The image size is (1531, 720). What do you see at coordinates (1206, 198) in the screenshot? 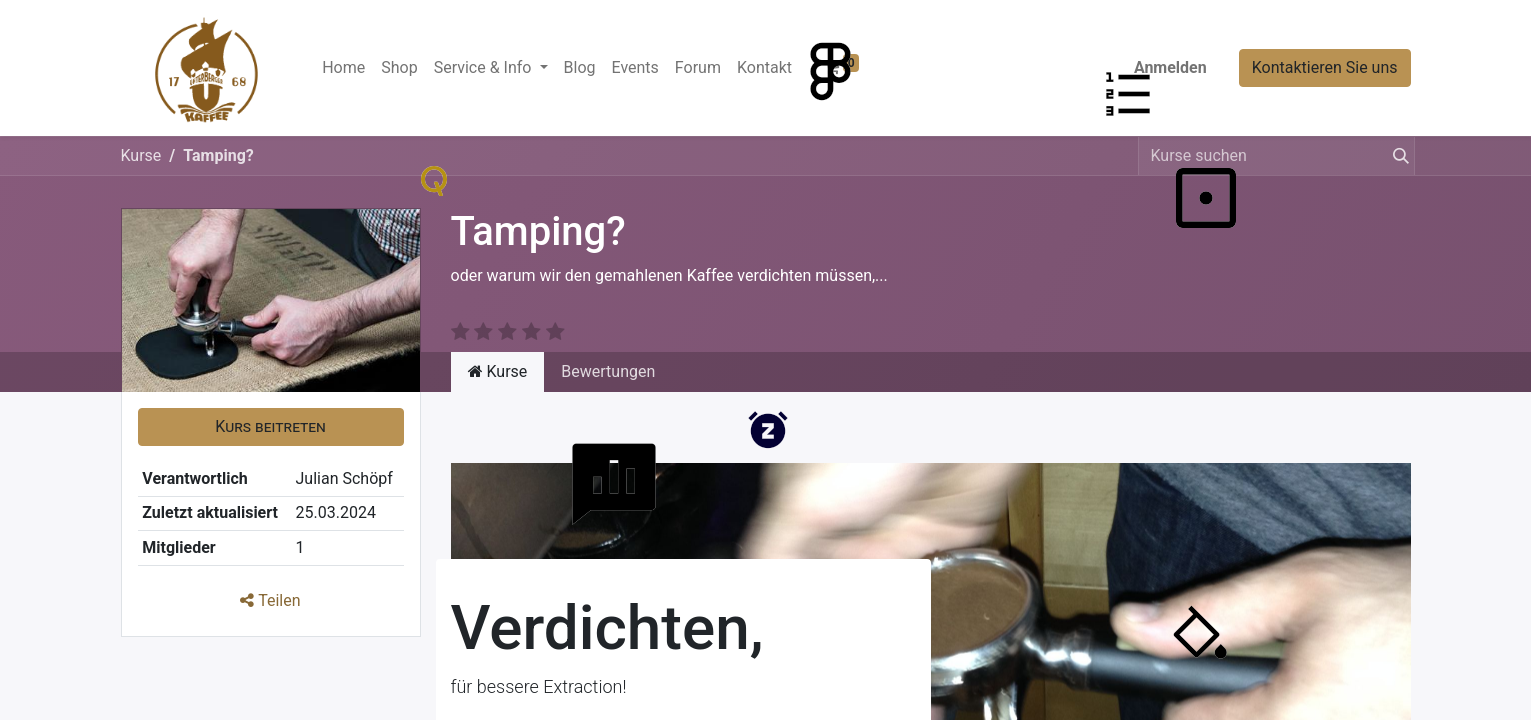
I see `roll the dice or generate a random result` at bounding box center [1206, 198].